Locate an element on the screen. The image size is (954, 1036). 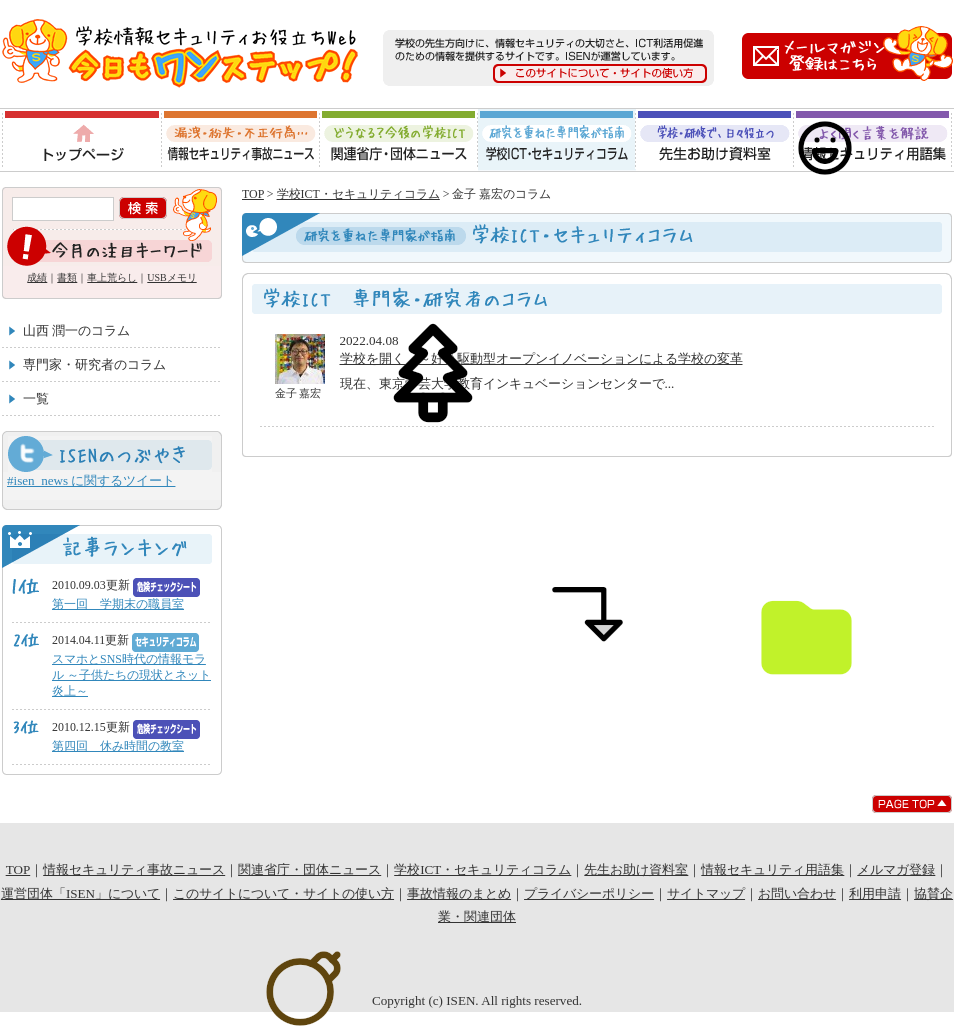
rate your experience as positive is located at coordinates (825, 148).